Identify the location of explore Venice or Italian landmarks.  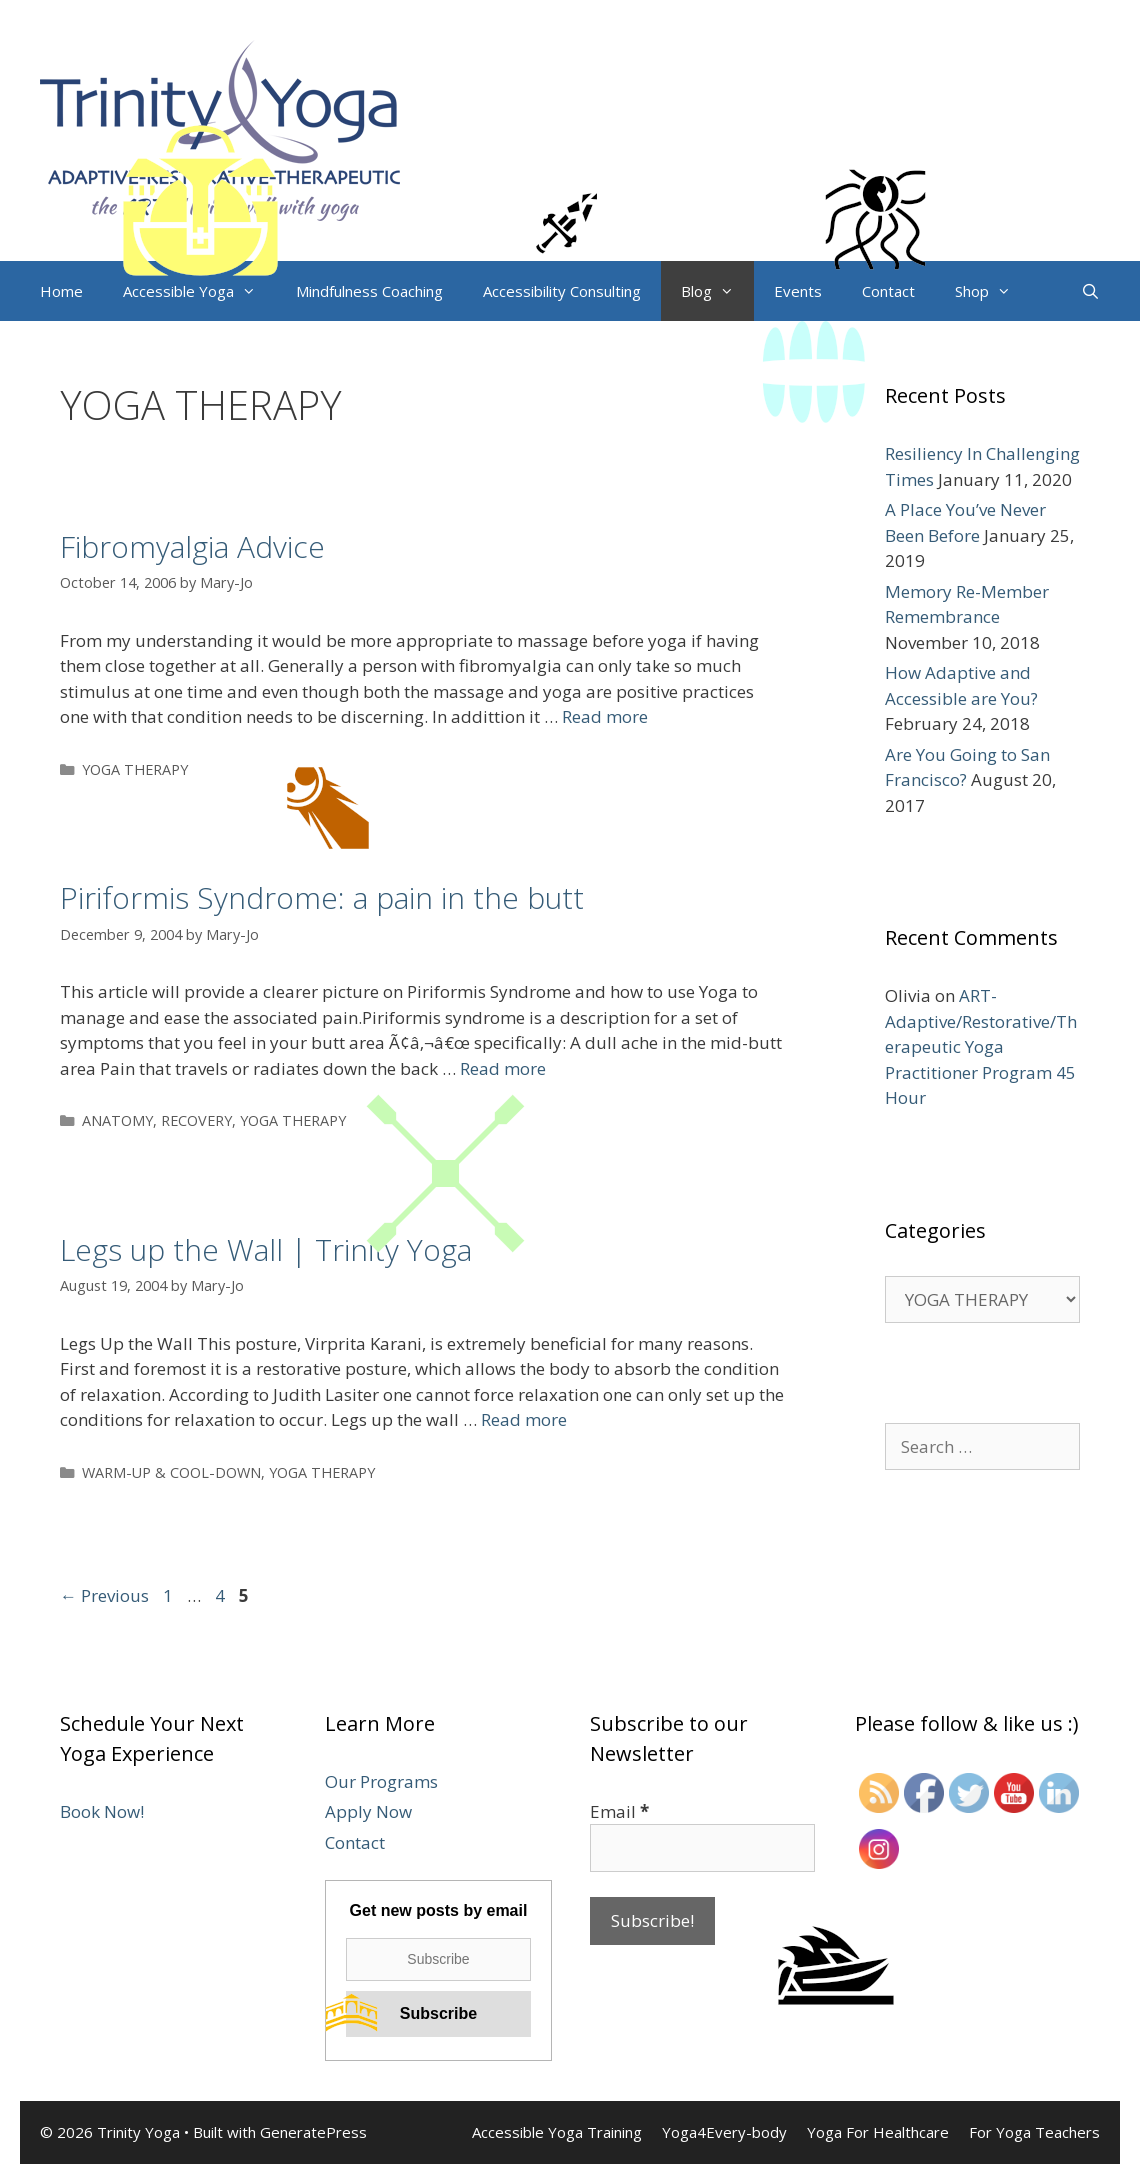
(351, 2017).